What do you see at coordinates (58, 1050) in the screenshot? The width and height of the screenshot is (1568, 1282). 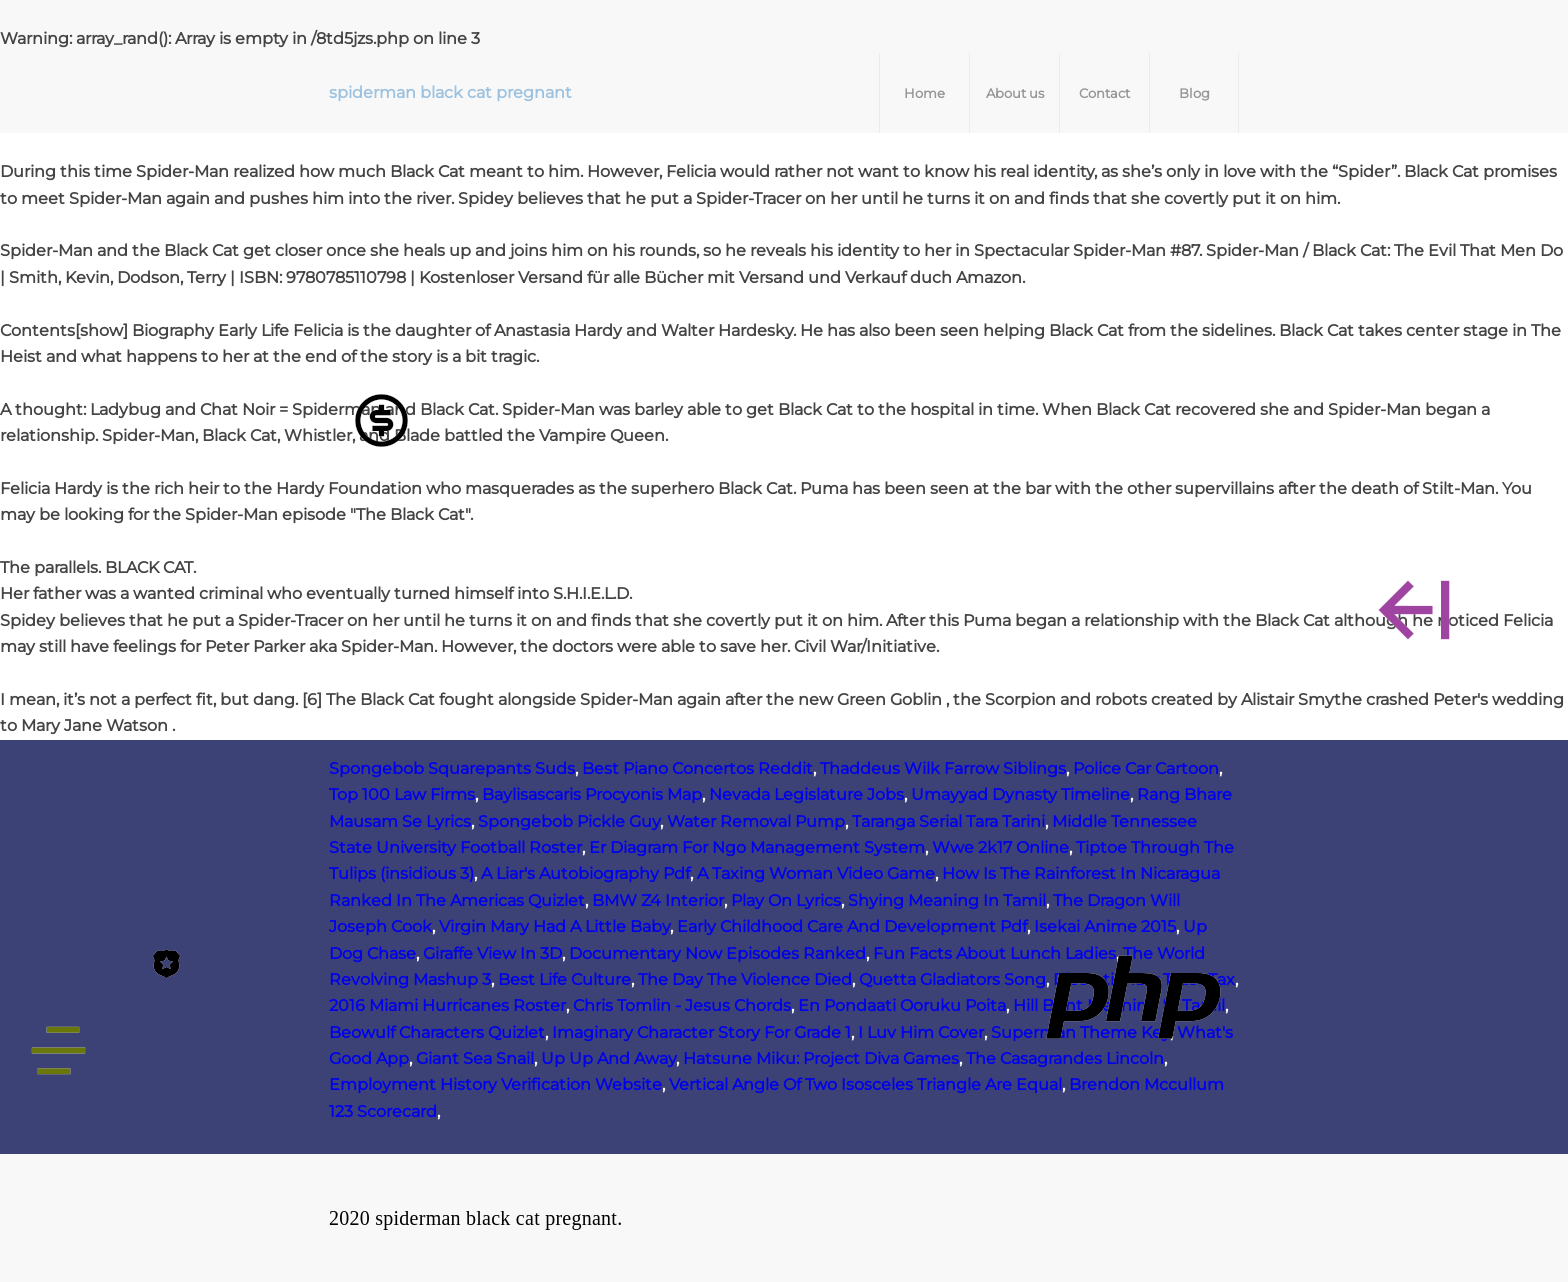 I see `open navigation menu` at bounding box center [58, 1050].